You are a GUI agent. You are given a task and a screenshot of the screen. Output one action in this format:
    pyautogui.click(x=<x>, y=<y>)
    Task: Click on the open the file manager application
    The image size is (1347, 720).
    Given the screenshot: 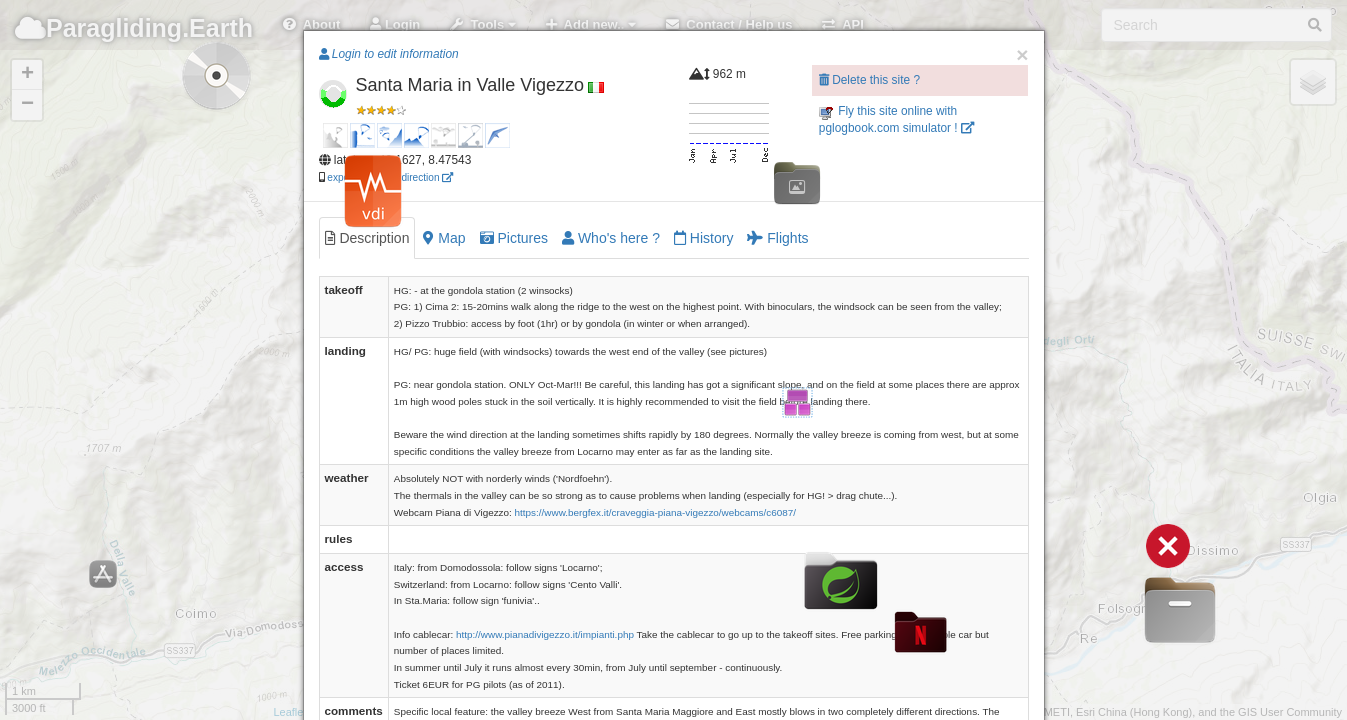 What is the action you would take?
    pyautogui.click(x=1180, y=610)
    